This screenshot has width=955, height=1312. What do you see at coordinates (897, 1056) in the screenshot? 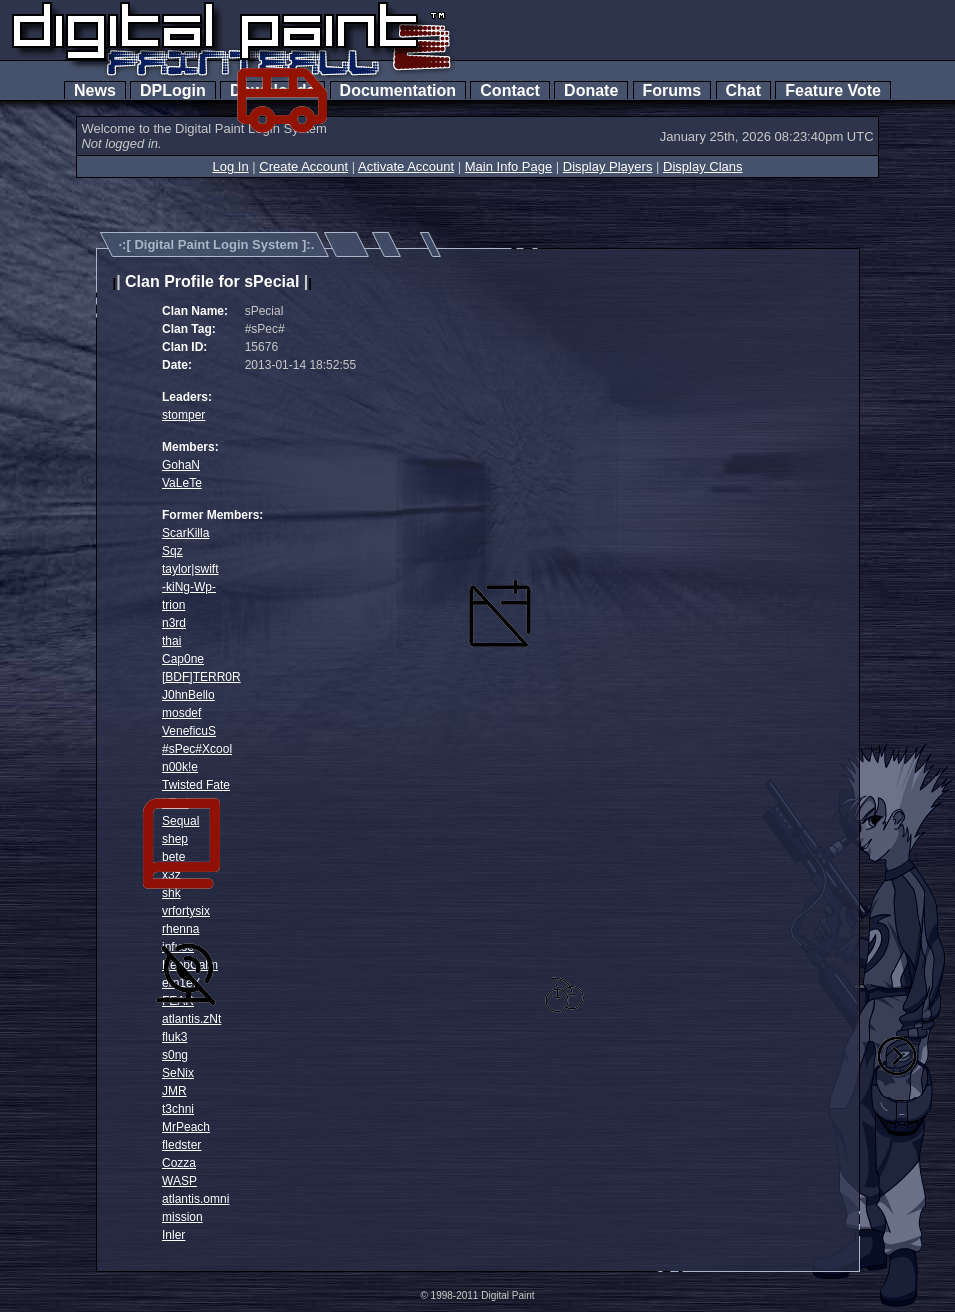
I see `go to next item or page` at bounding box center [897, 1056].